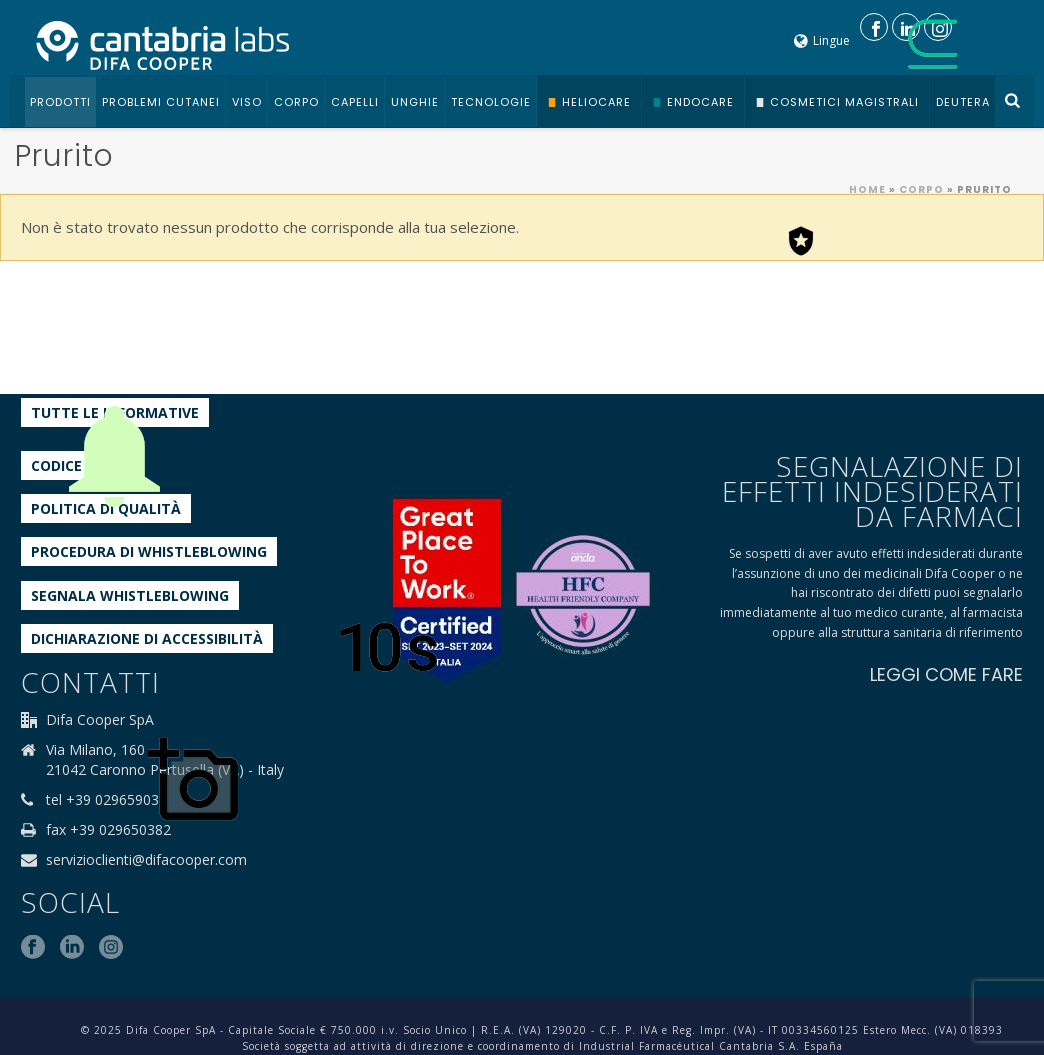 This screenshot has height=1055, width=1044. Describe the element at coordinates (195, 781) in the screenshot. I see `add a new photo` at that location.